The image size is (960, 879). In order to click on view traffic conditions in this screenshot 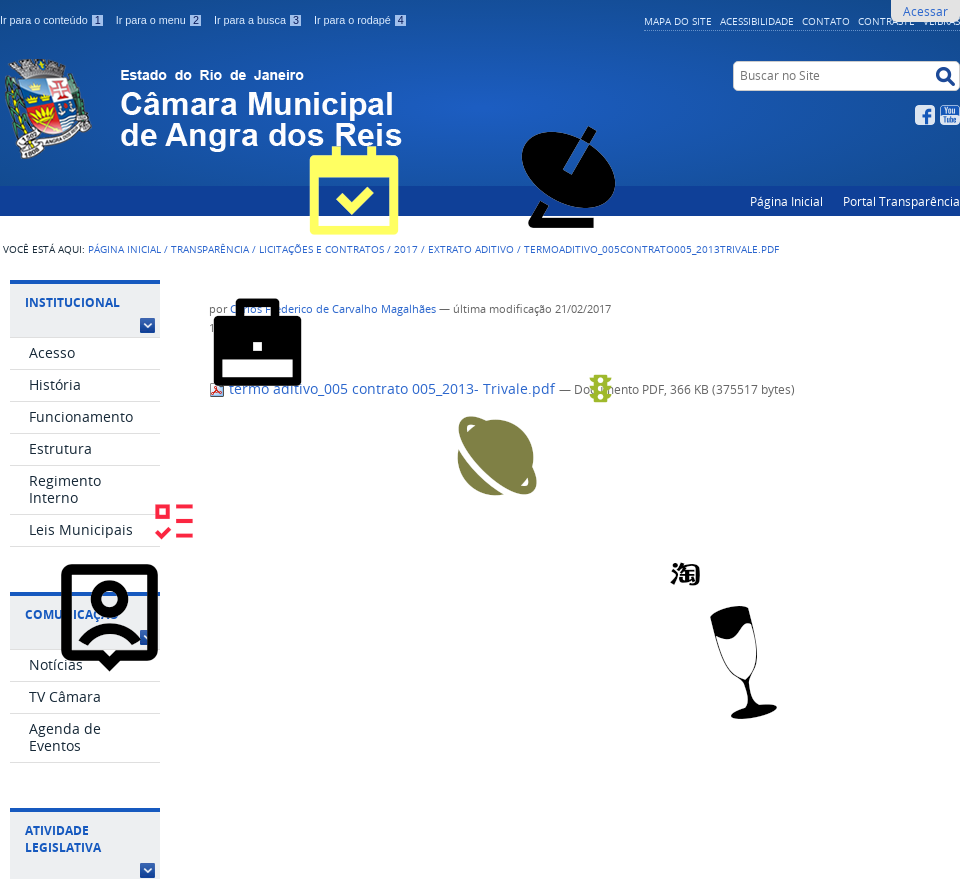, I will do `click(600, 388)`.